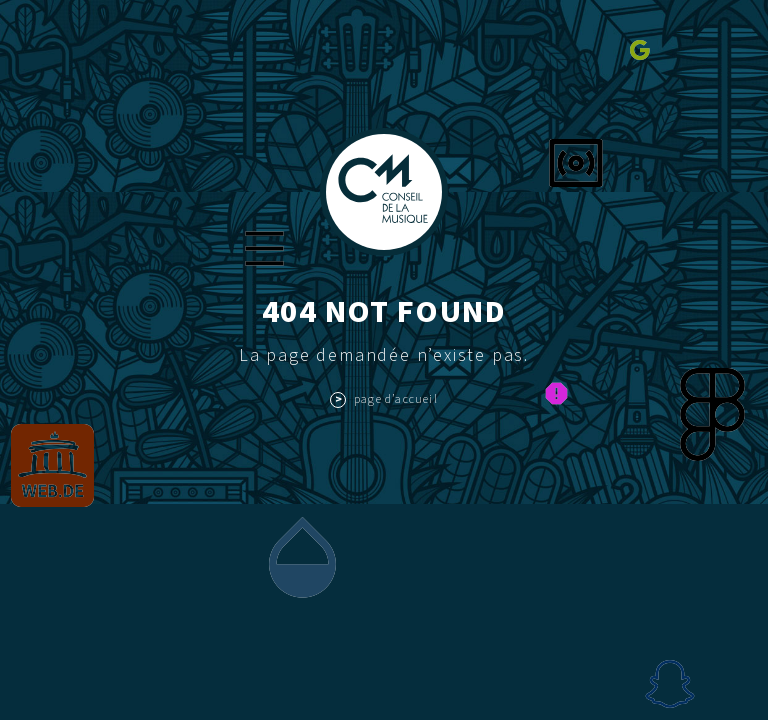  Describe the element at coordinates (556, 393) in the screenshot. I see `indicates spam or junk content` at that location.